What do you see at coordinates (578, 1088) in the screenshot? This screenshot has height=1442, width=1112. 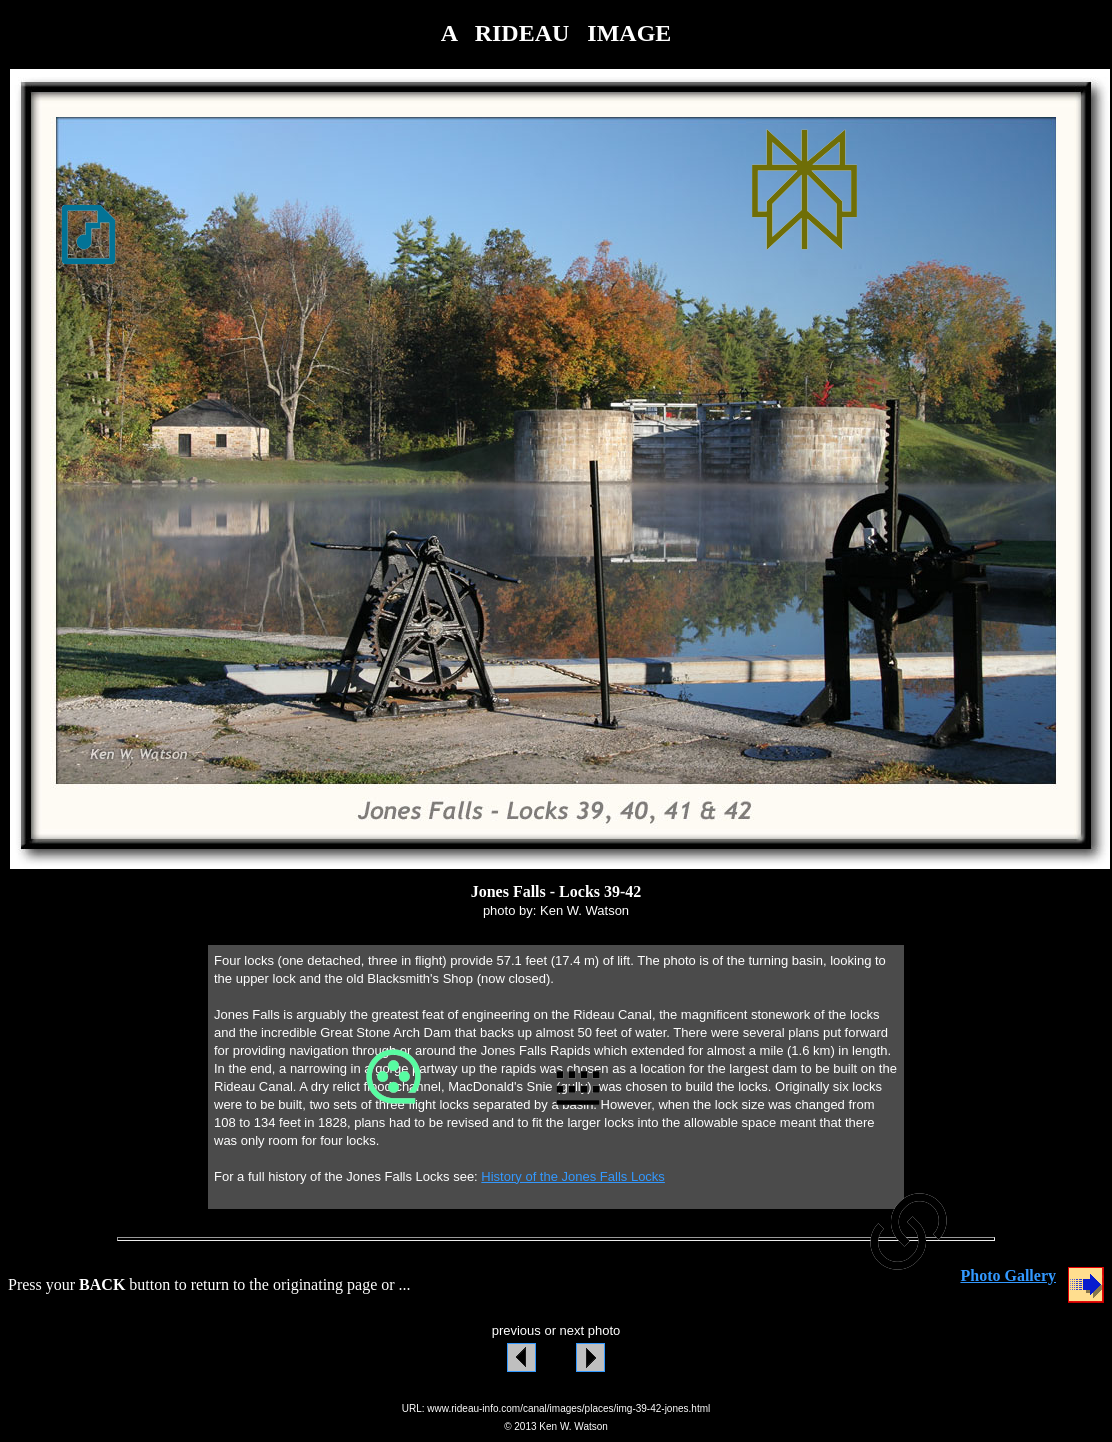 I see `open the on-screen keyboard` at bounding box center [578, 1088].